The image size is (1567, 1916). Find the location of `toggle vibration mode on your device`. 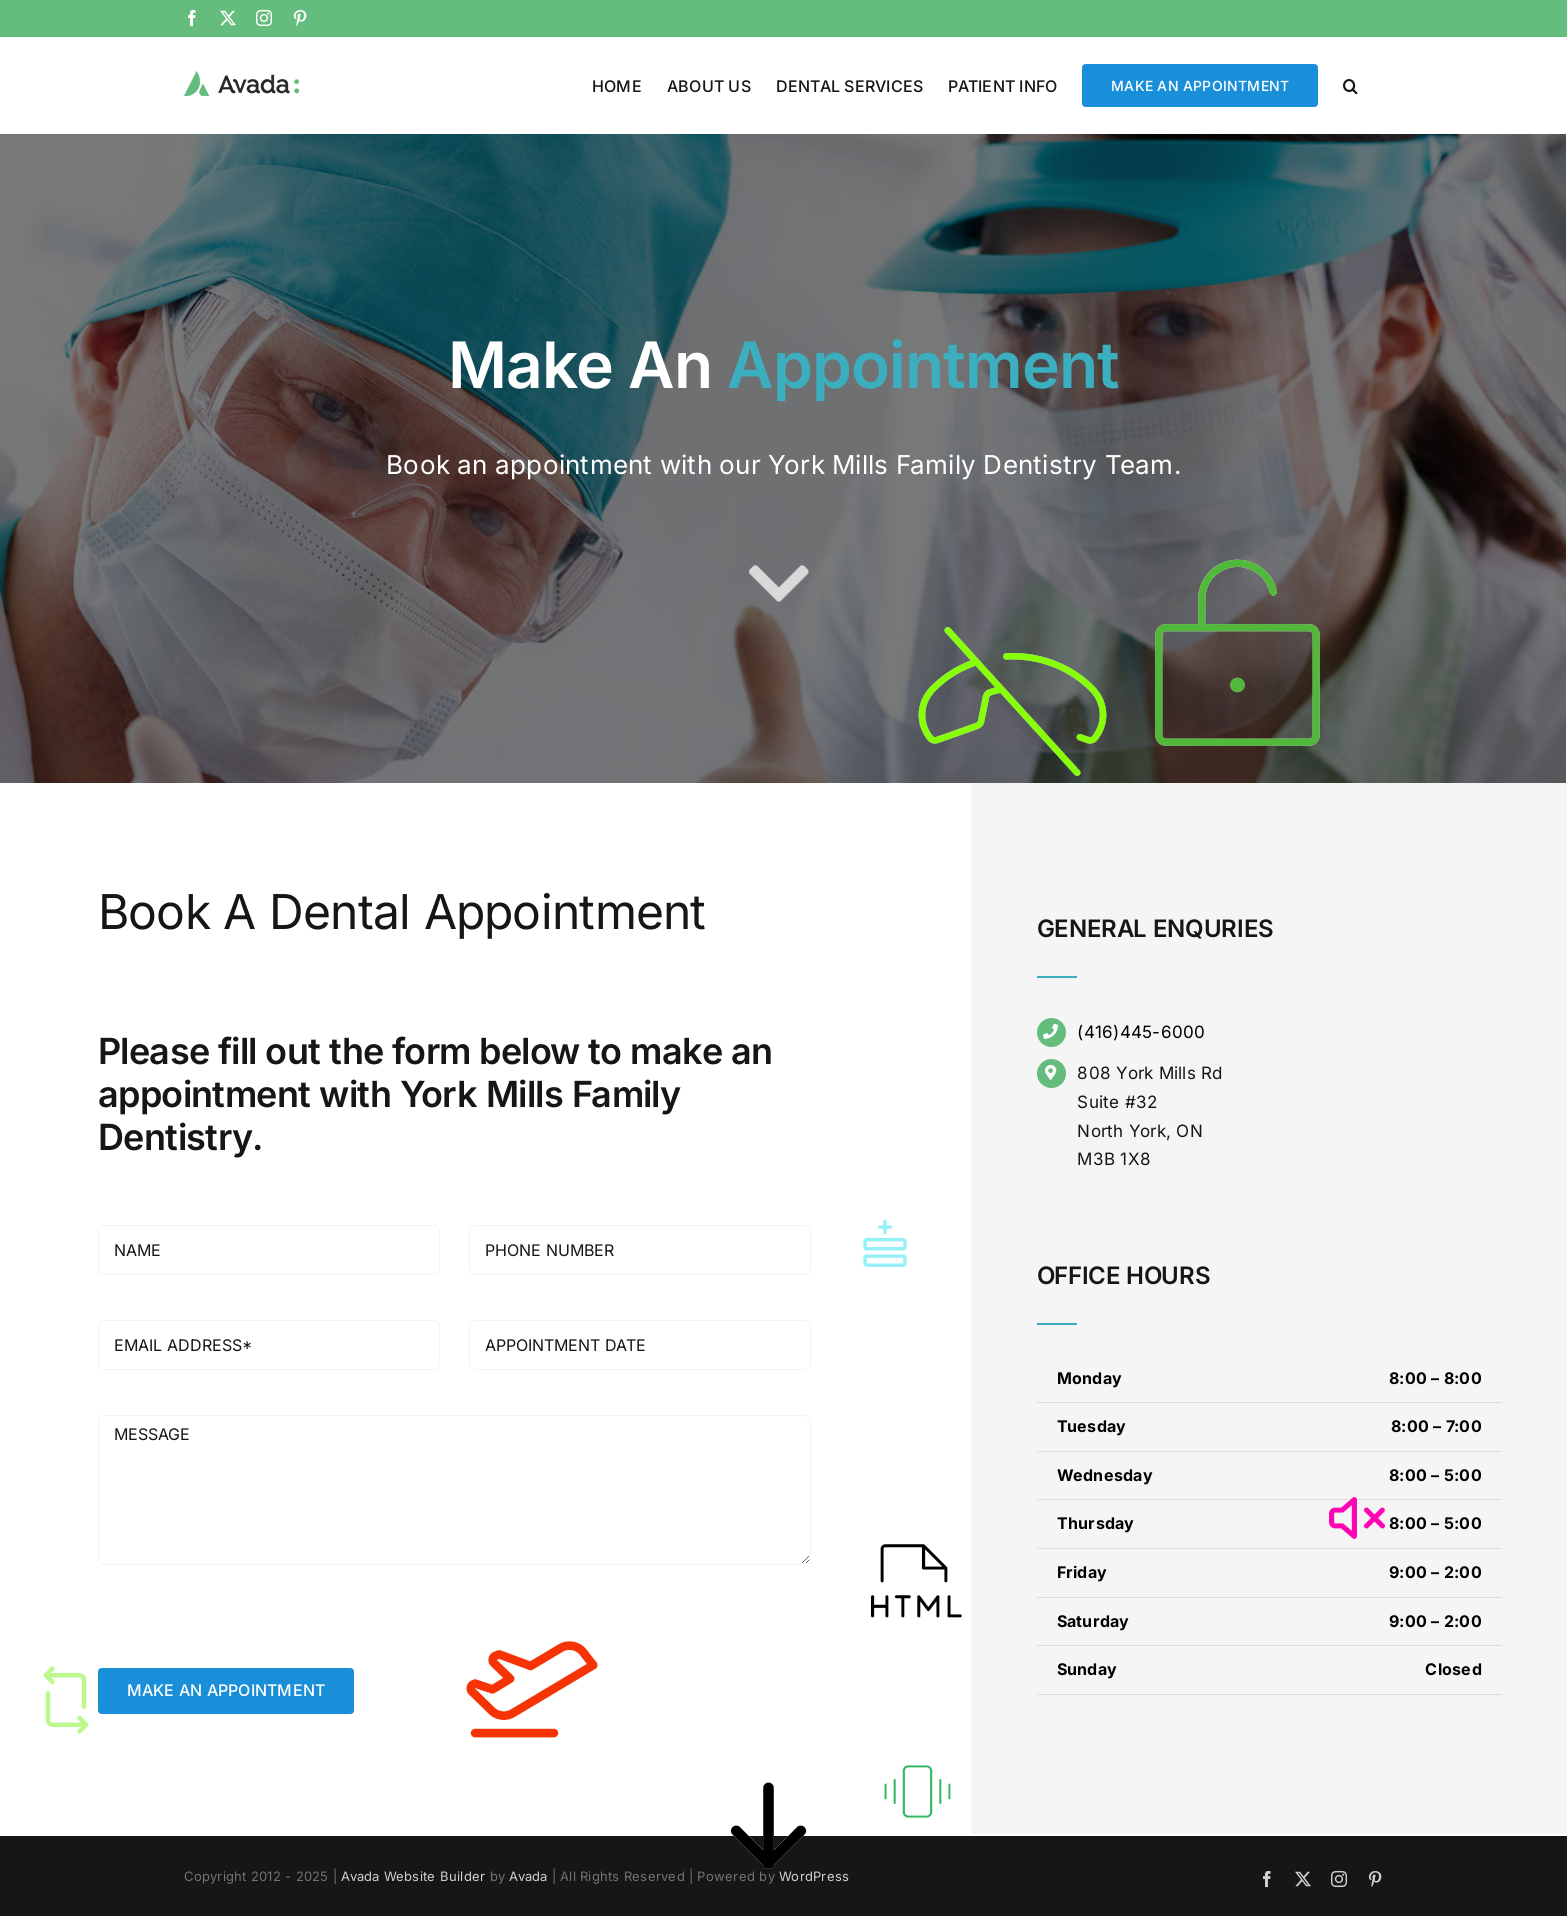

toggle vibration mode on your device is located at coordinates (917, 1791).